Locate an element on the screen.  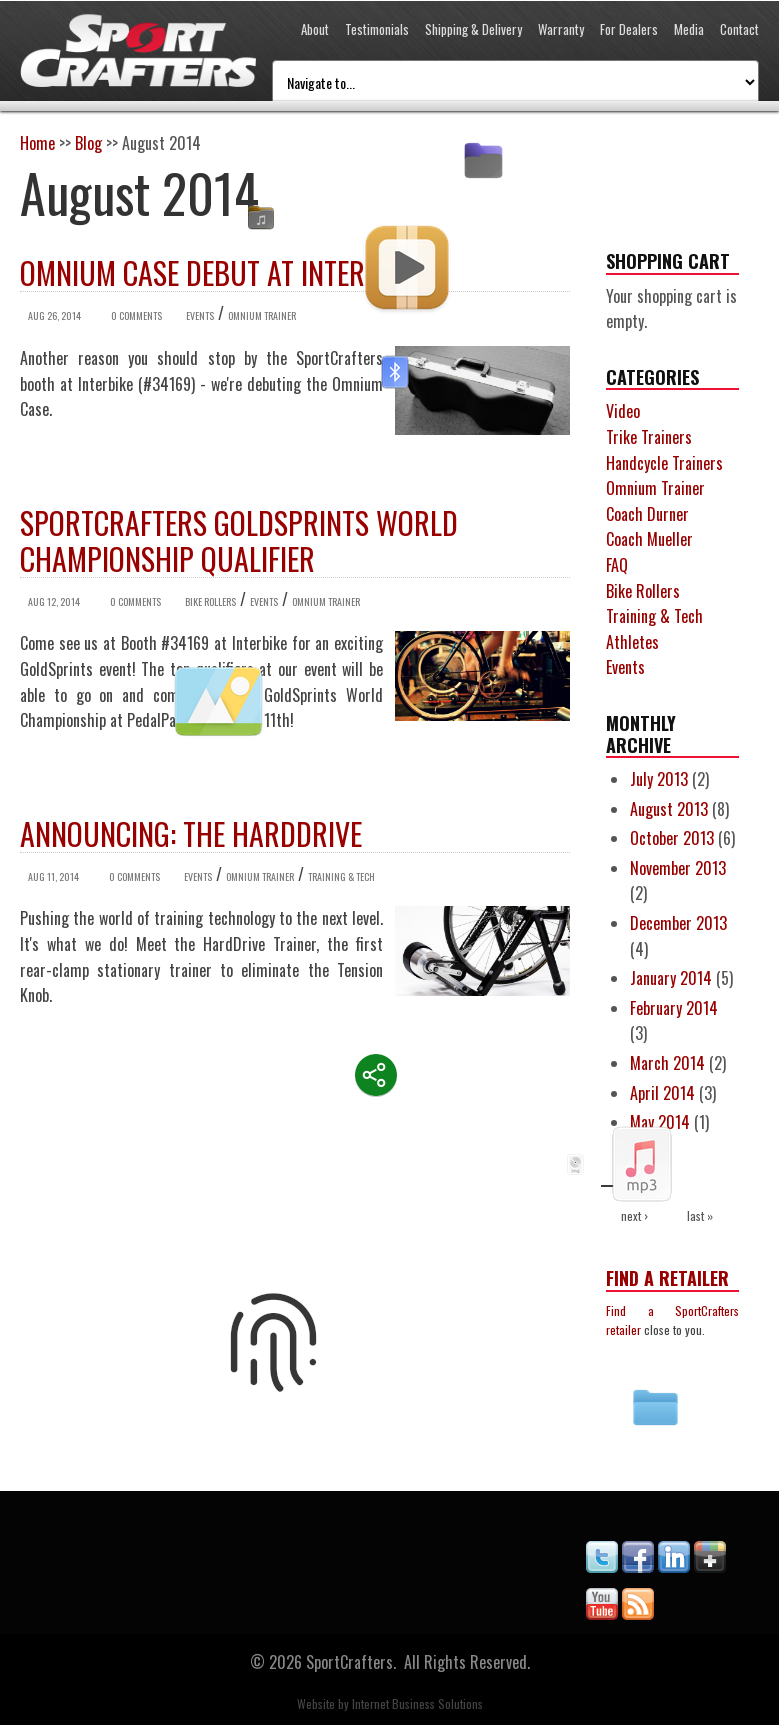
system codec or media component file is located at coordinates (407, 269).